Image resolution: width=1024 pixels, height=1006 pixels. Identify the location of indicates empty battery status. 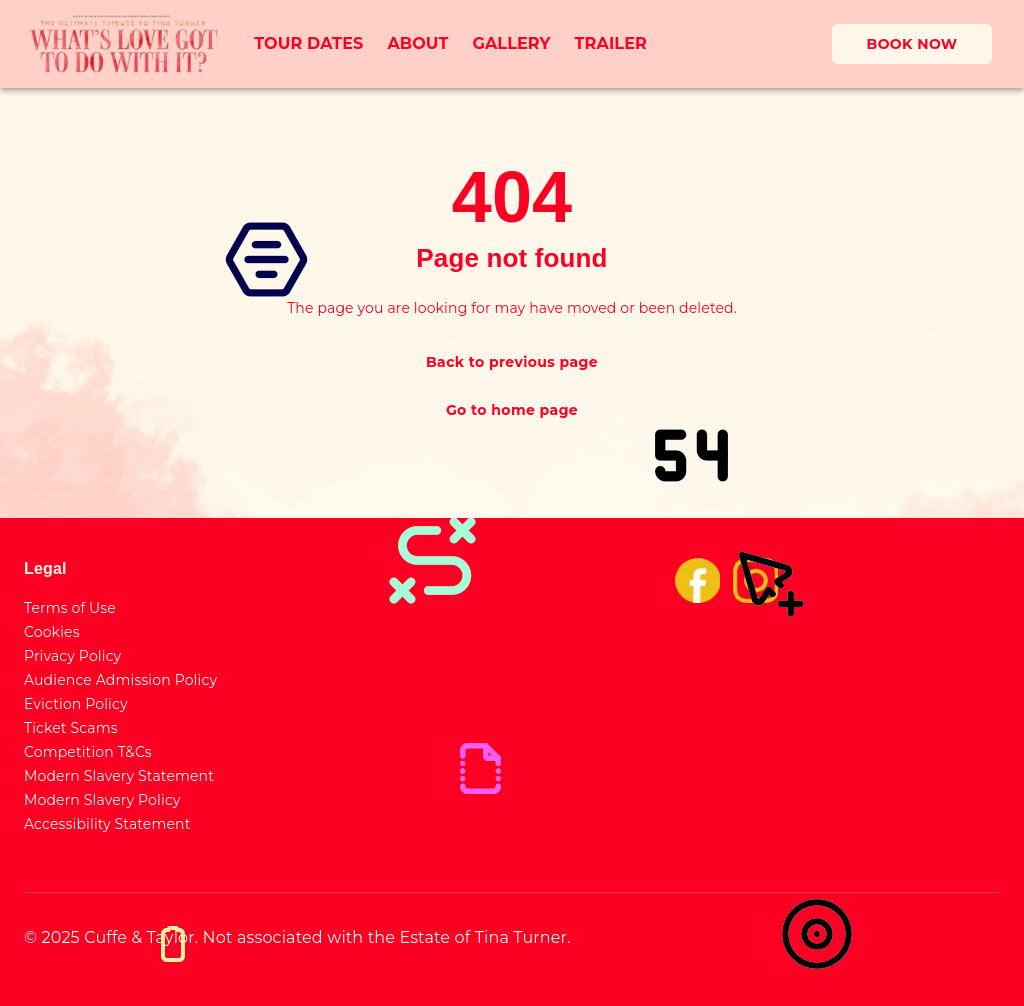
(173, 944).